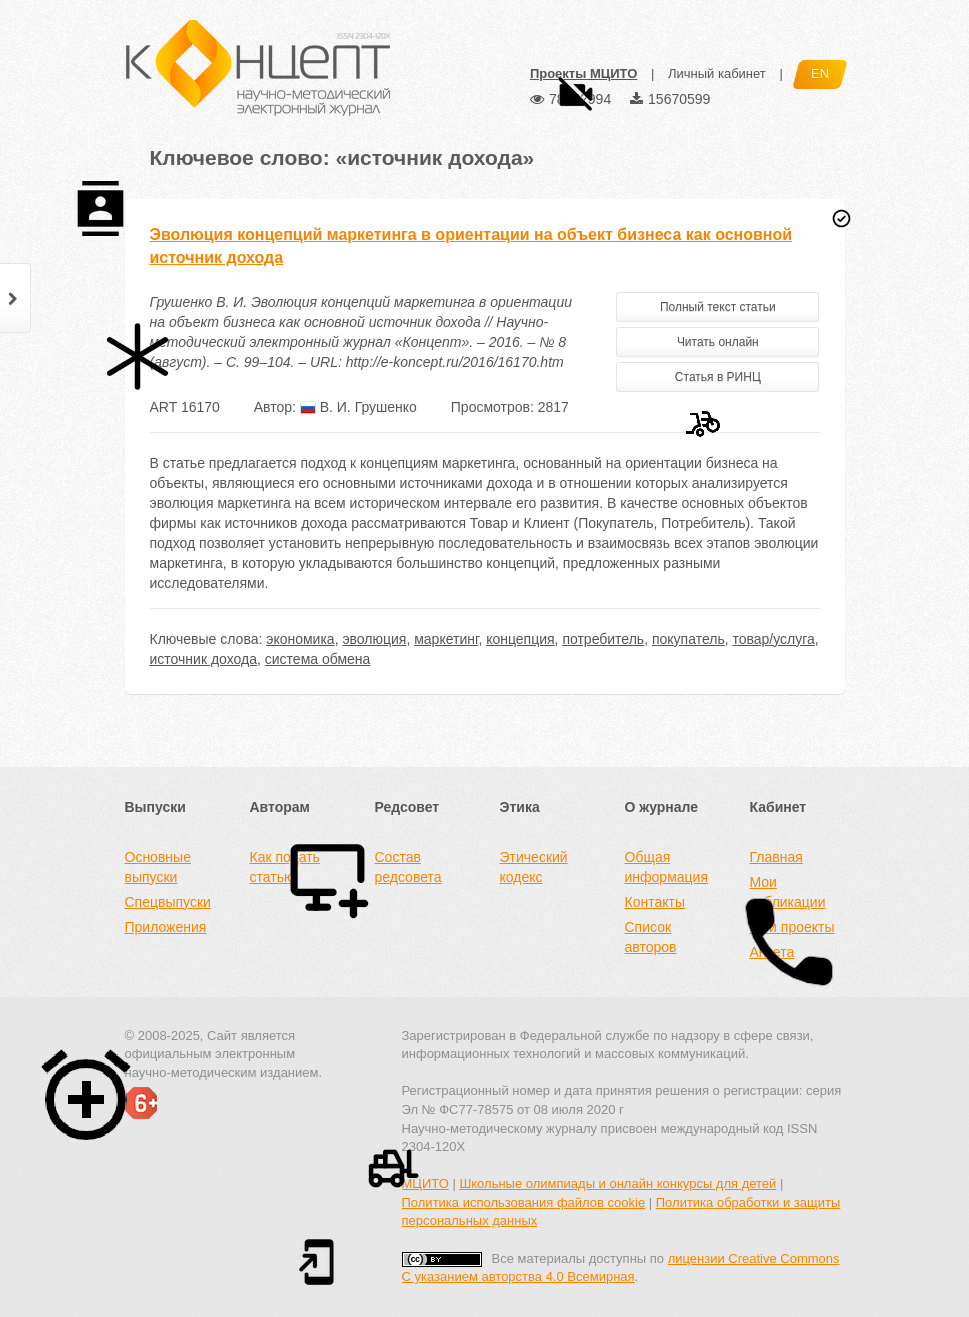 This screenshot has height=1317, width=969. Describe the element at coordinates (392, 1168) in the screenshot. I see `access warehouse or inventory management` at that location.